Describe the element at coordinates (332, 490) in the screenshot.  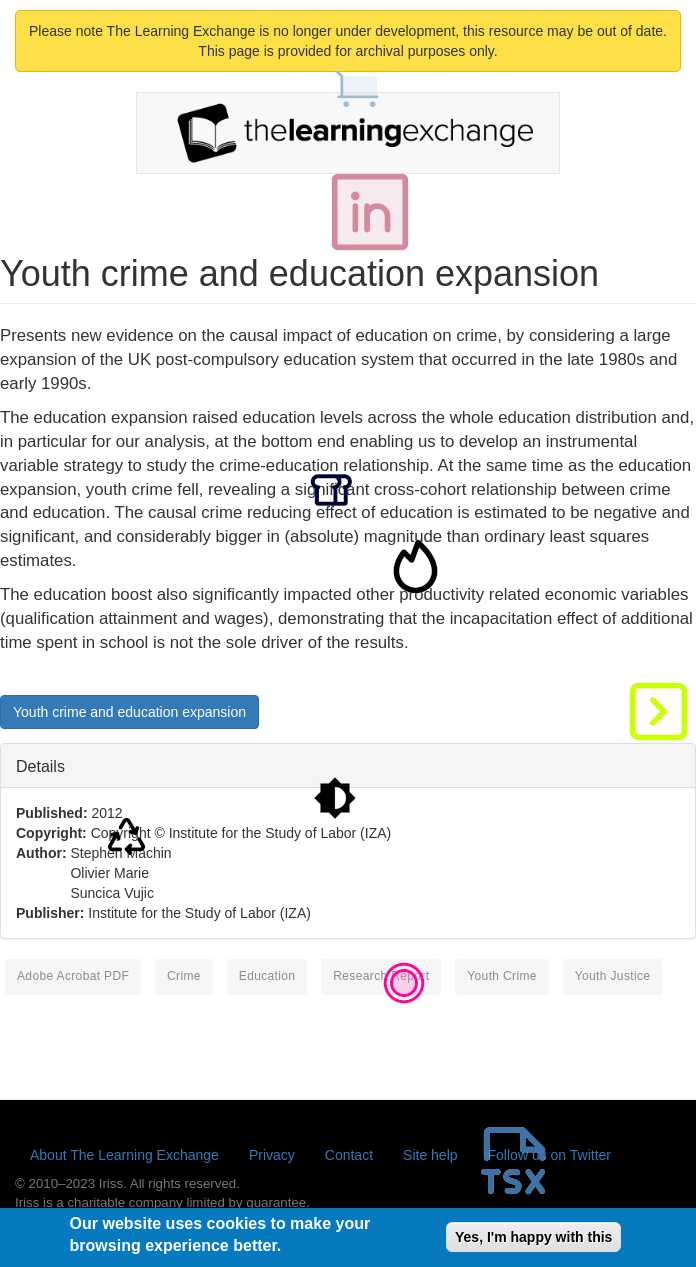
I see `access bakery or bread-related content` at that location.